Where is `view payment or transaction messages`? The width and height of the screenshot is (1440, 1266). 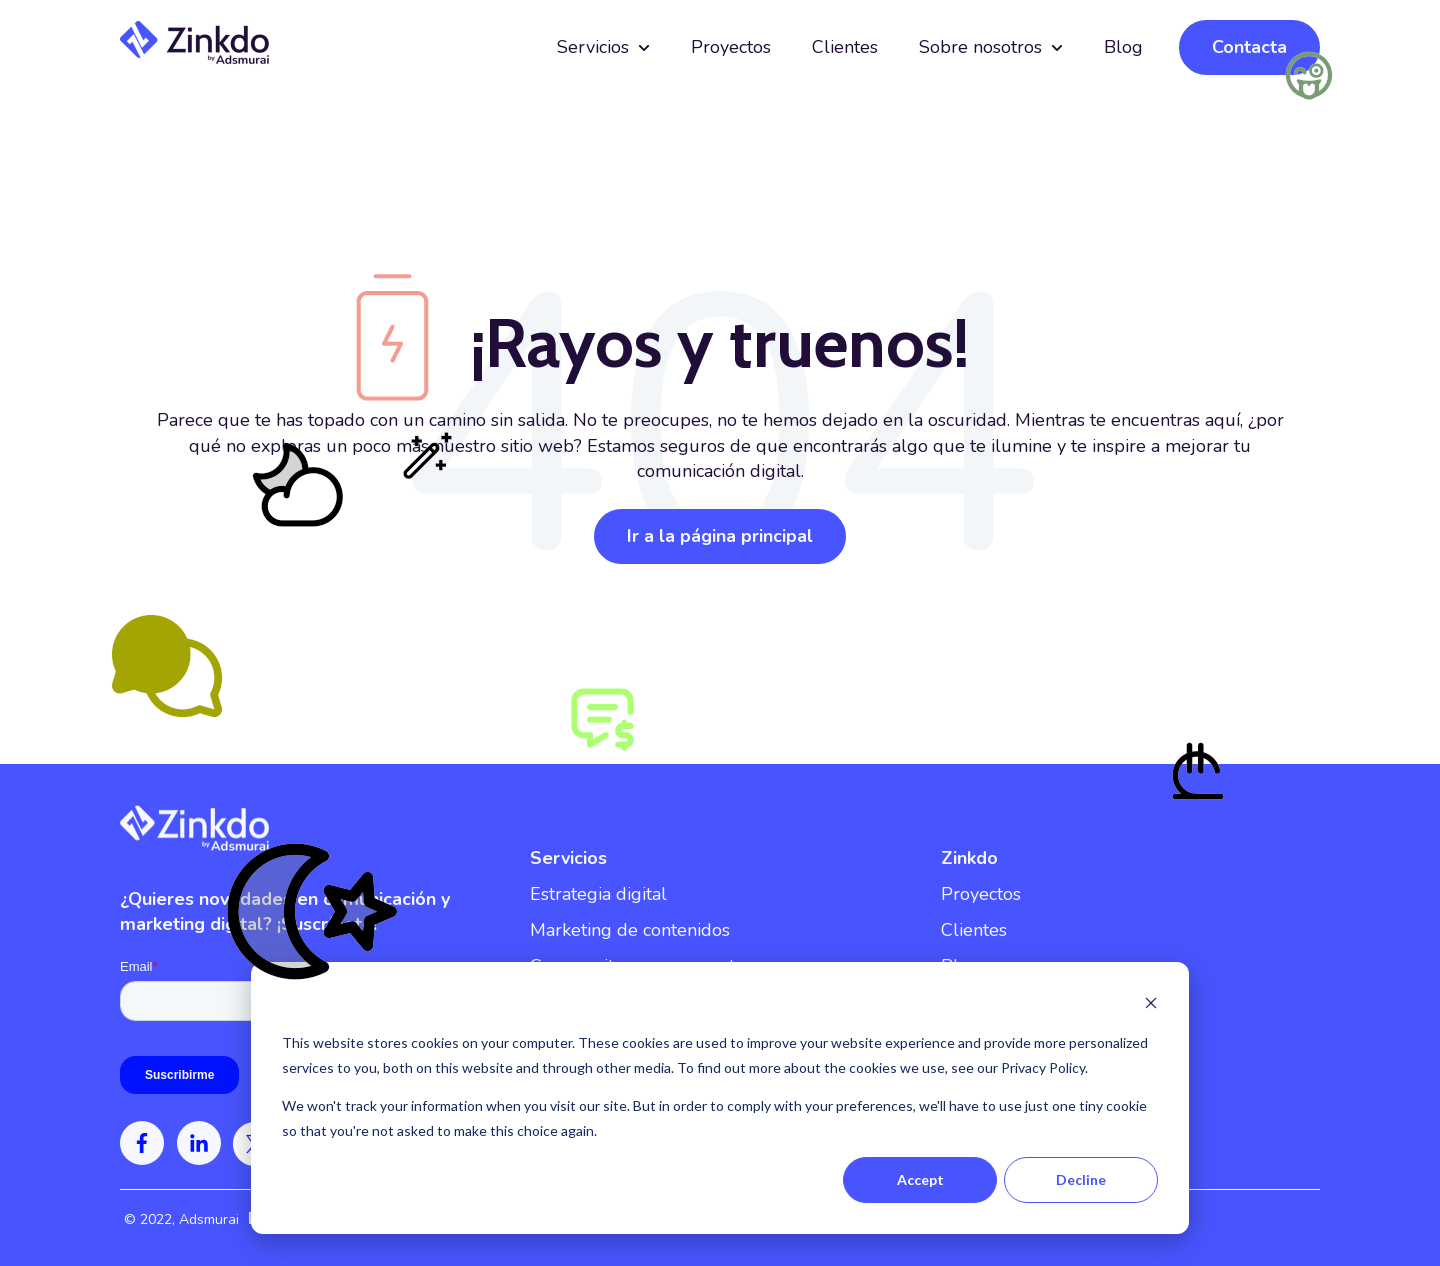 view payment or transaction messages is located at coordinates (602, 716).